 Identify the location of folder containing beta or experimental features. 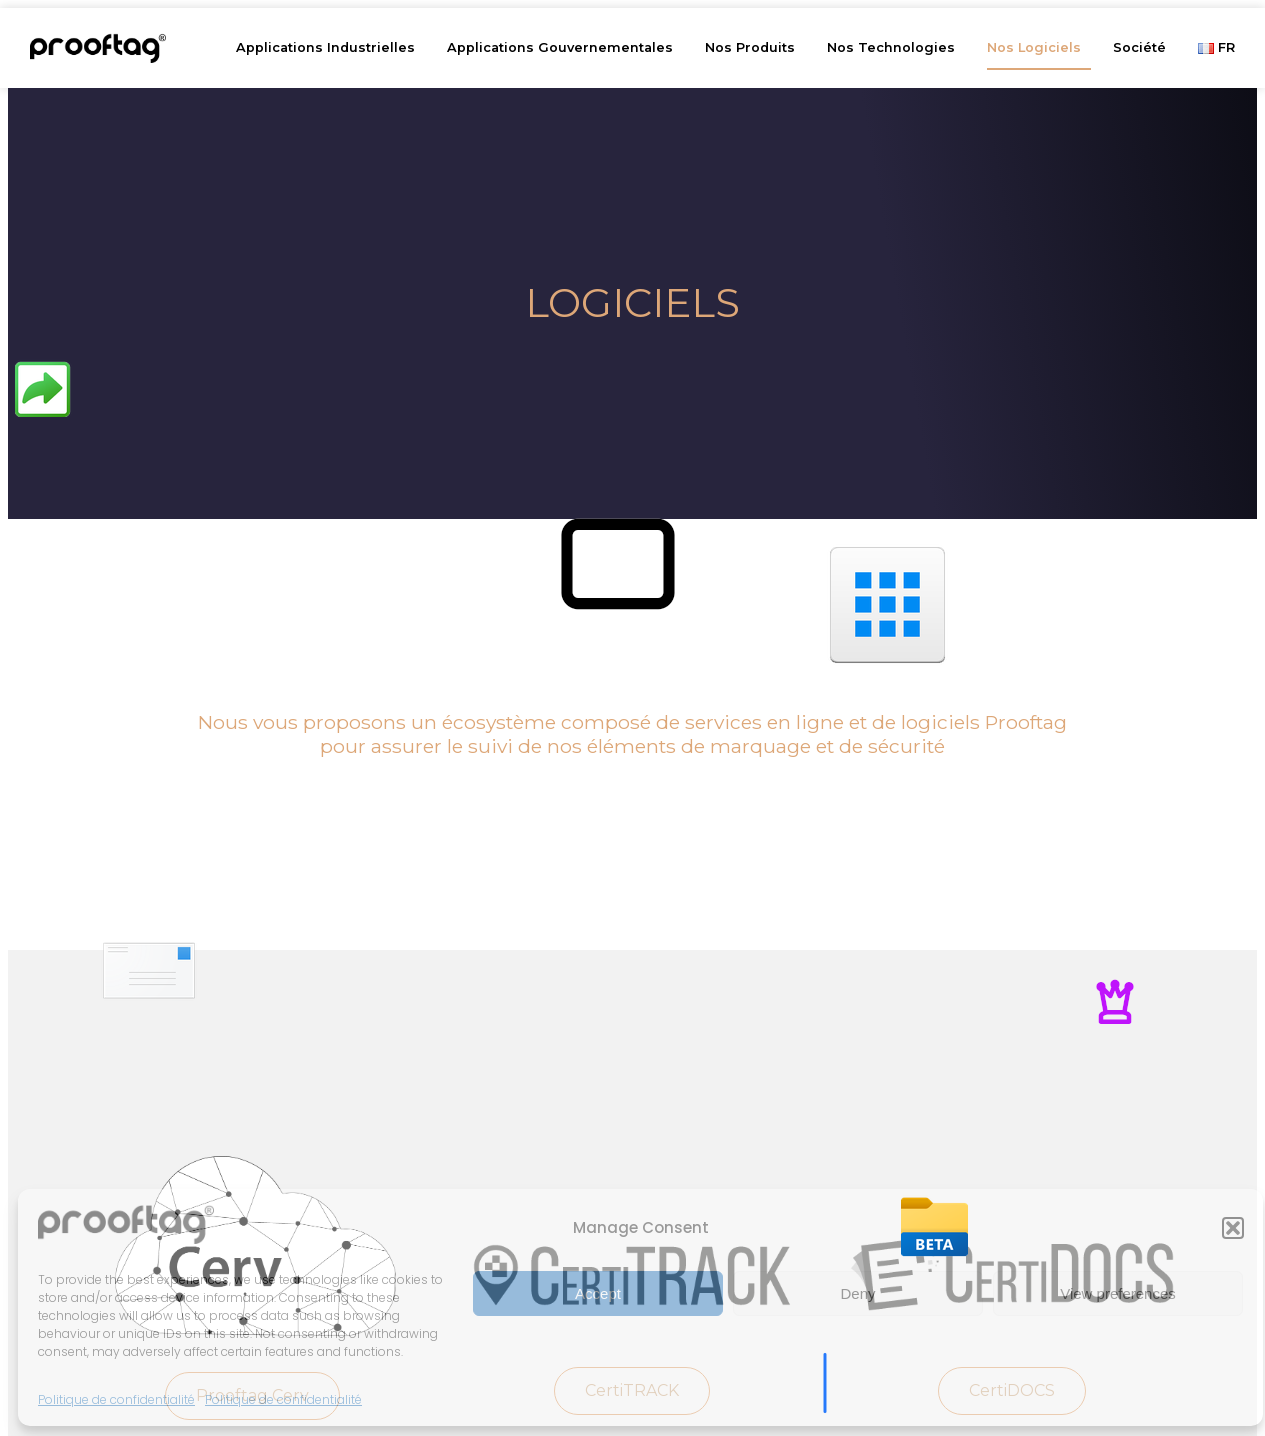
(934, 1225).